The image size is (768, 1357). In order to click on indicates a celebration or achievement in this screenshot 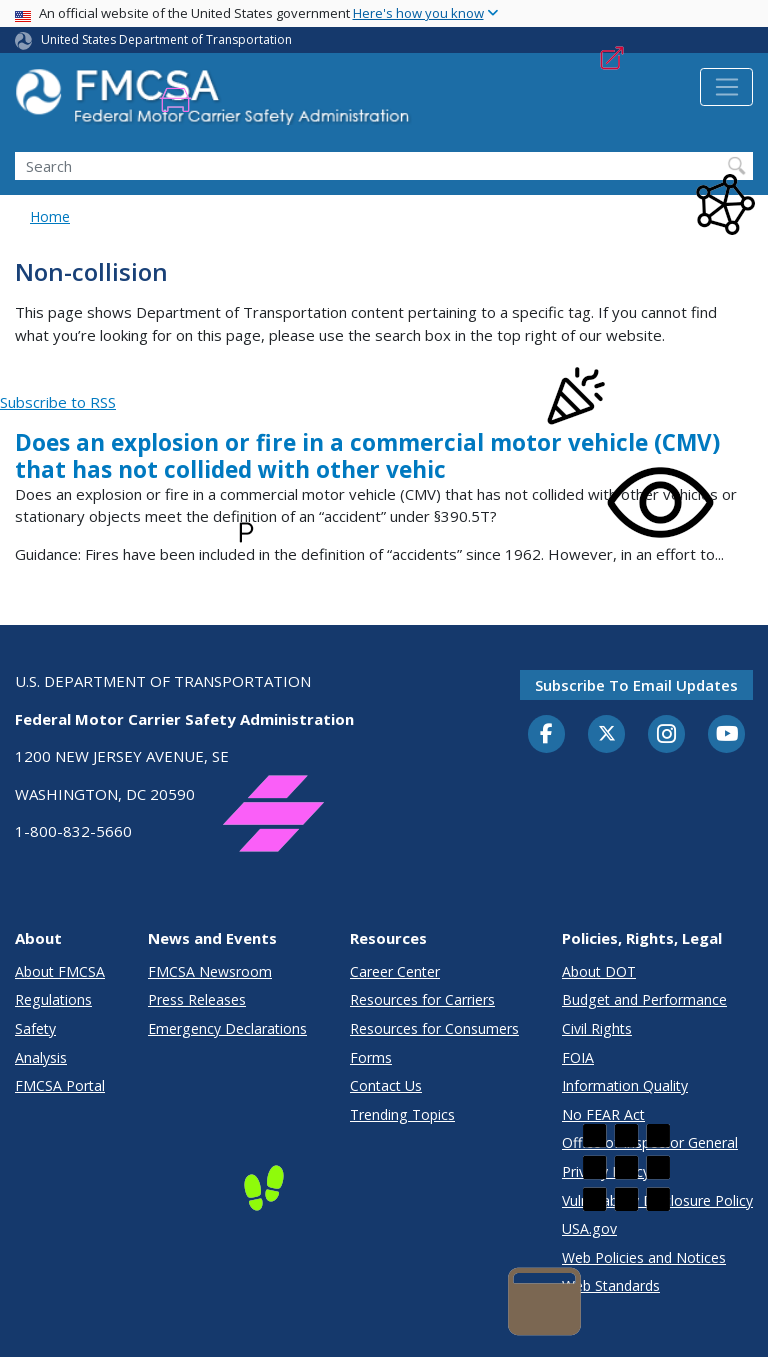, I will do `click(573, 399)`.